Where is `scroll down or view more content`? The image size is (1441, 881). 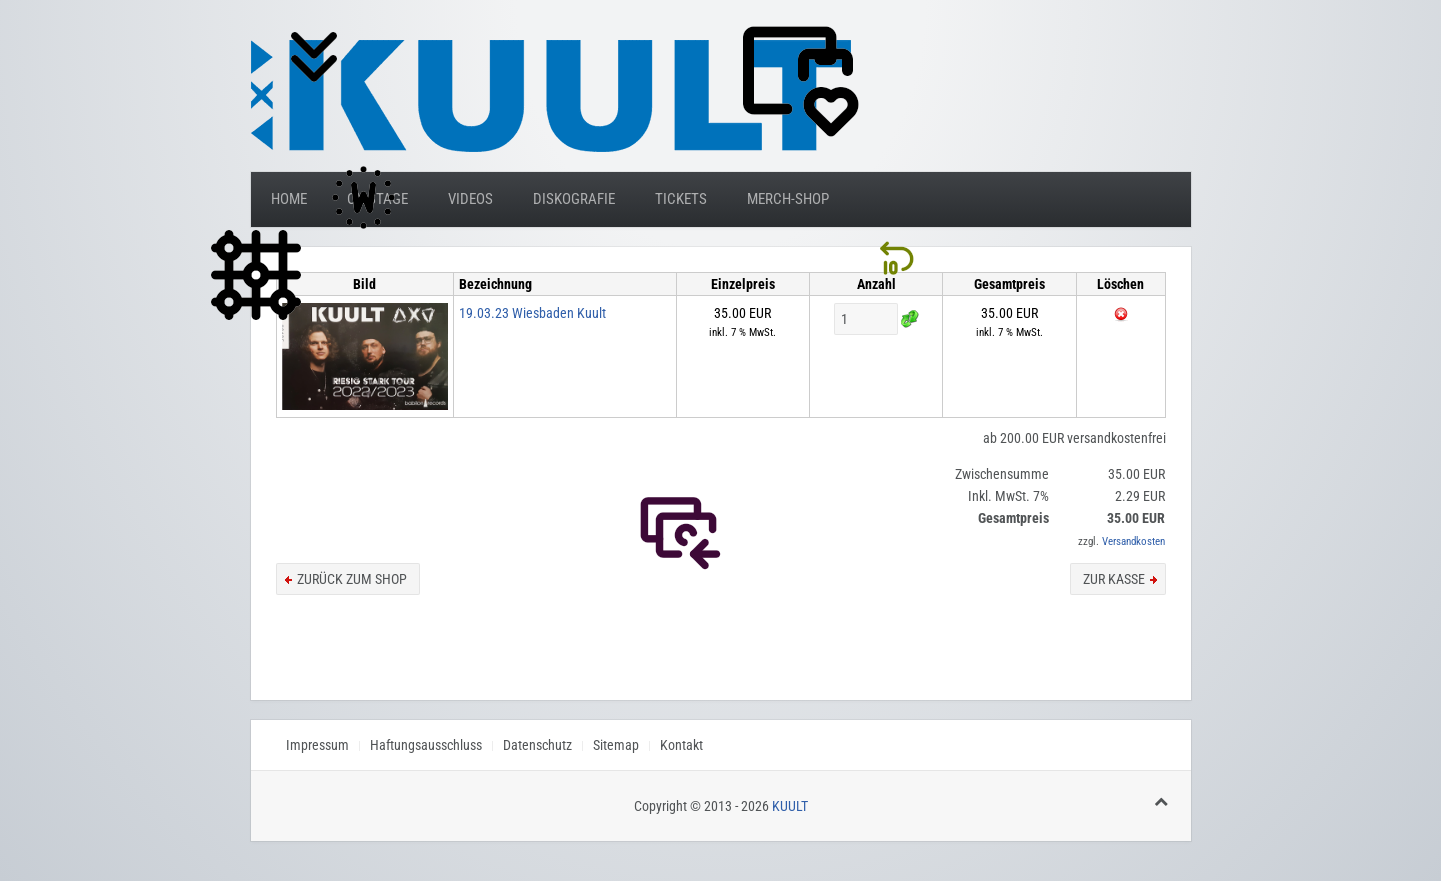 scroll down or view more content is located at coordinates (314, 55).